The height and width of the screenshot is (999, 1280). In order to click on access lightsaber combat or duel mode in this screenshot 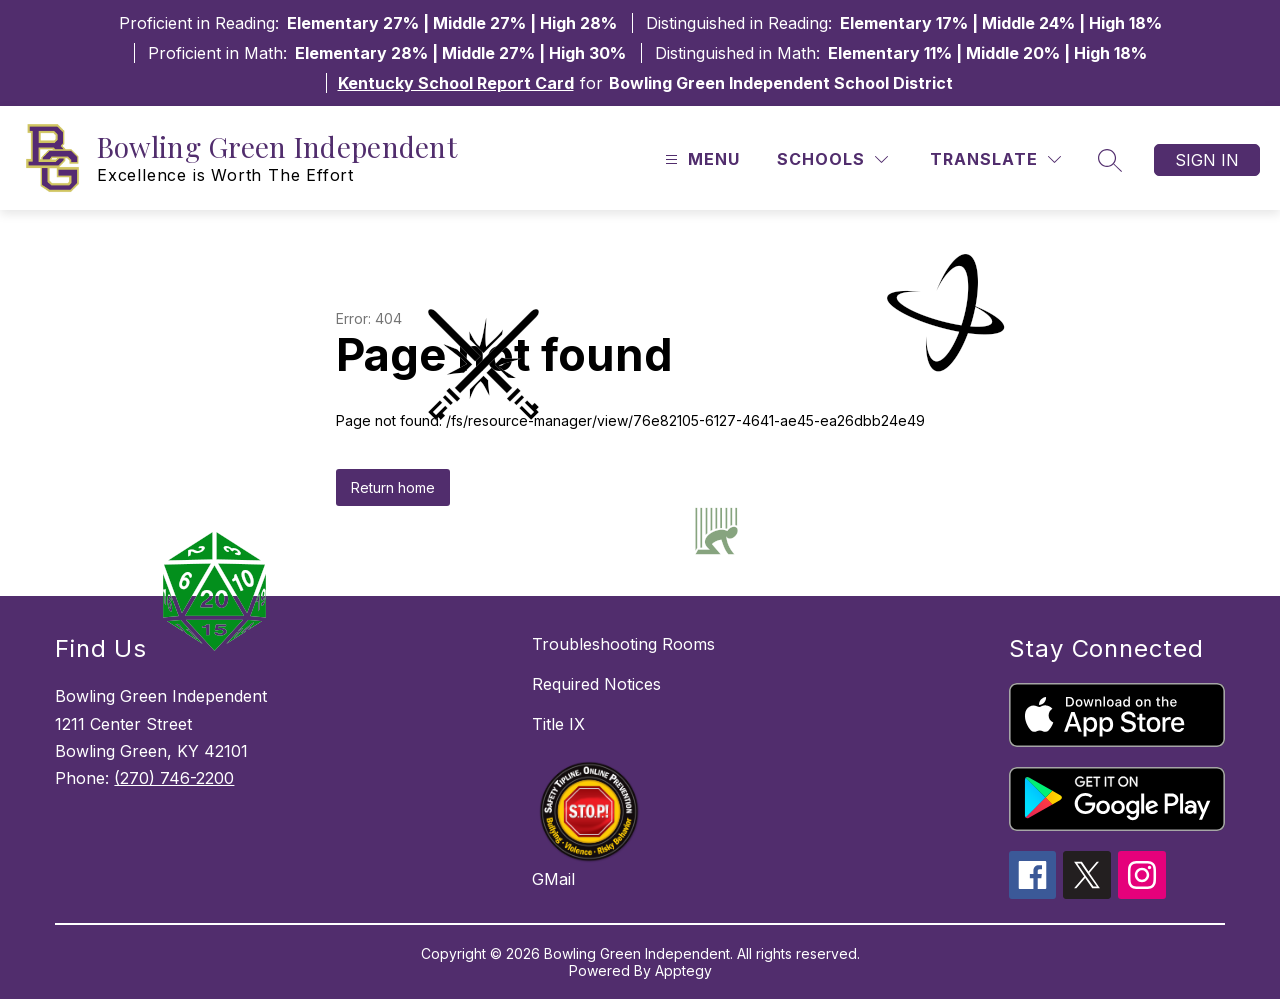, I will do `click(483, 364)`.